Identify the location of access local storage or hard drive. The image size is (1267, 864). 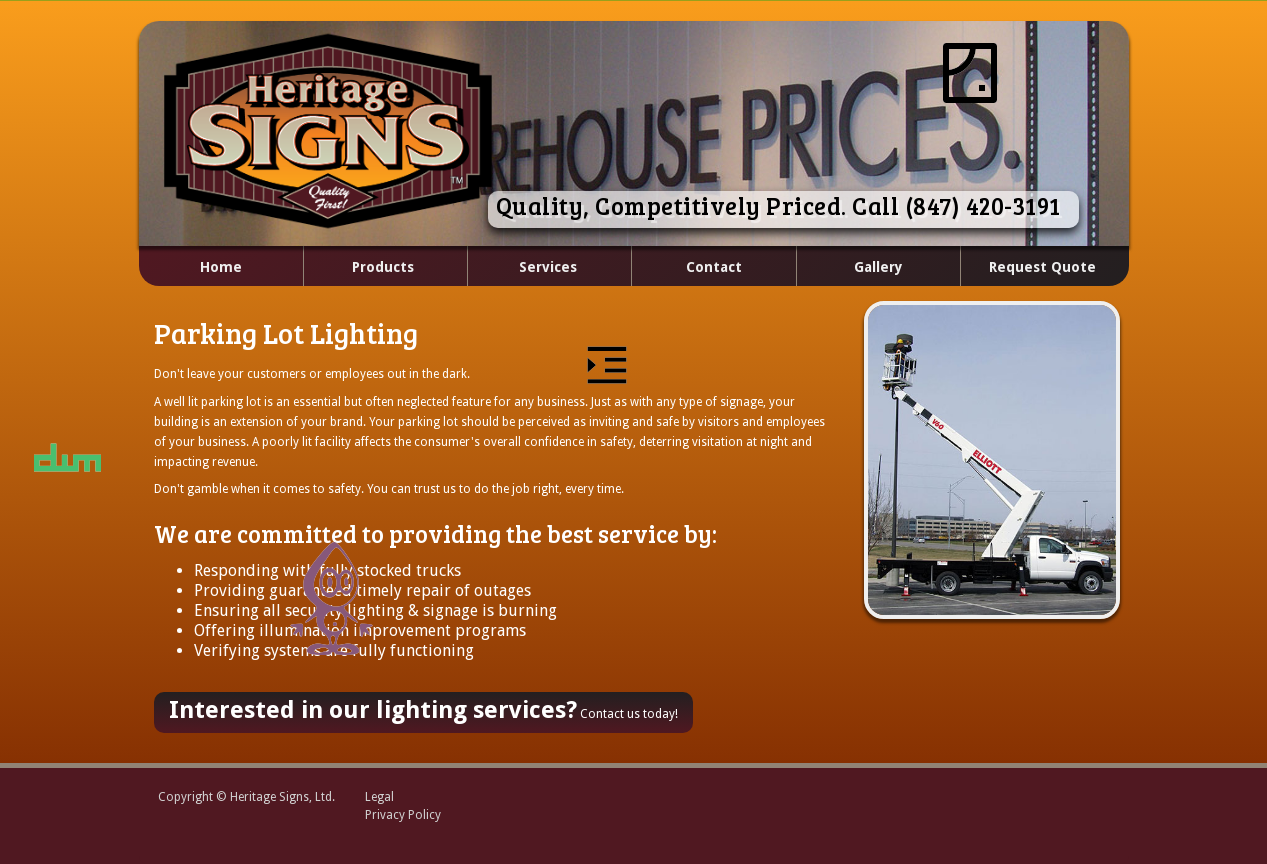
(970, 73).